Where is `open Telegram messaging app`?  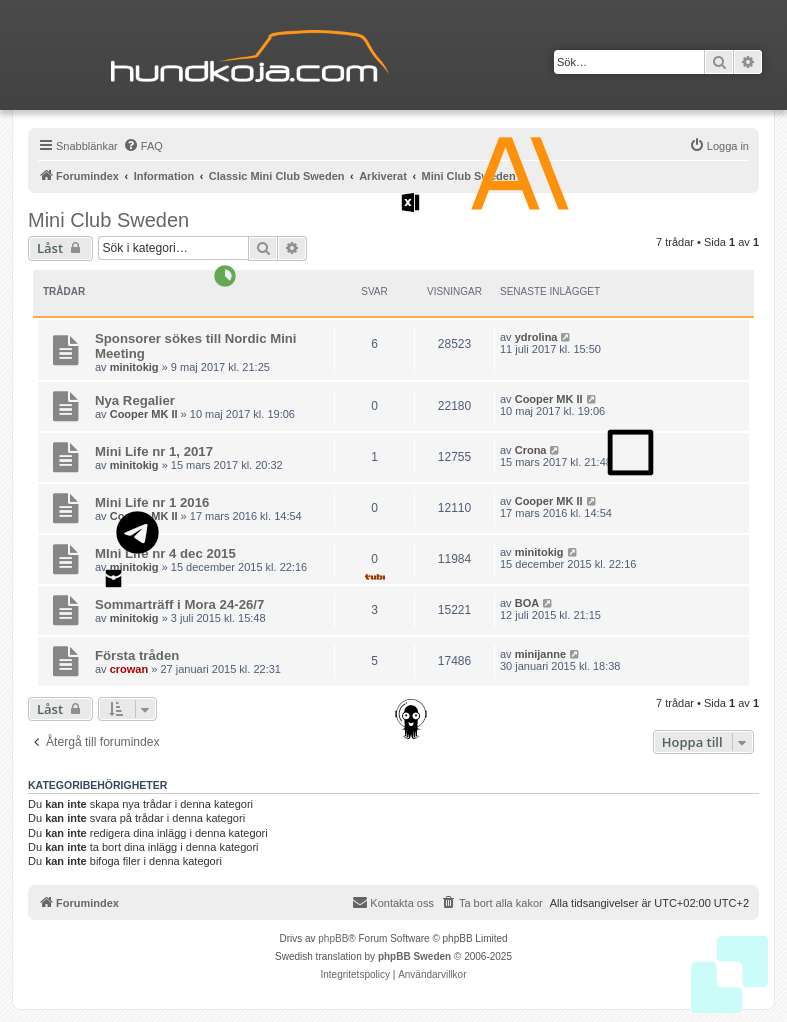 open Telegram messaging app is located at coordinates (137, 532).